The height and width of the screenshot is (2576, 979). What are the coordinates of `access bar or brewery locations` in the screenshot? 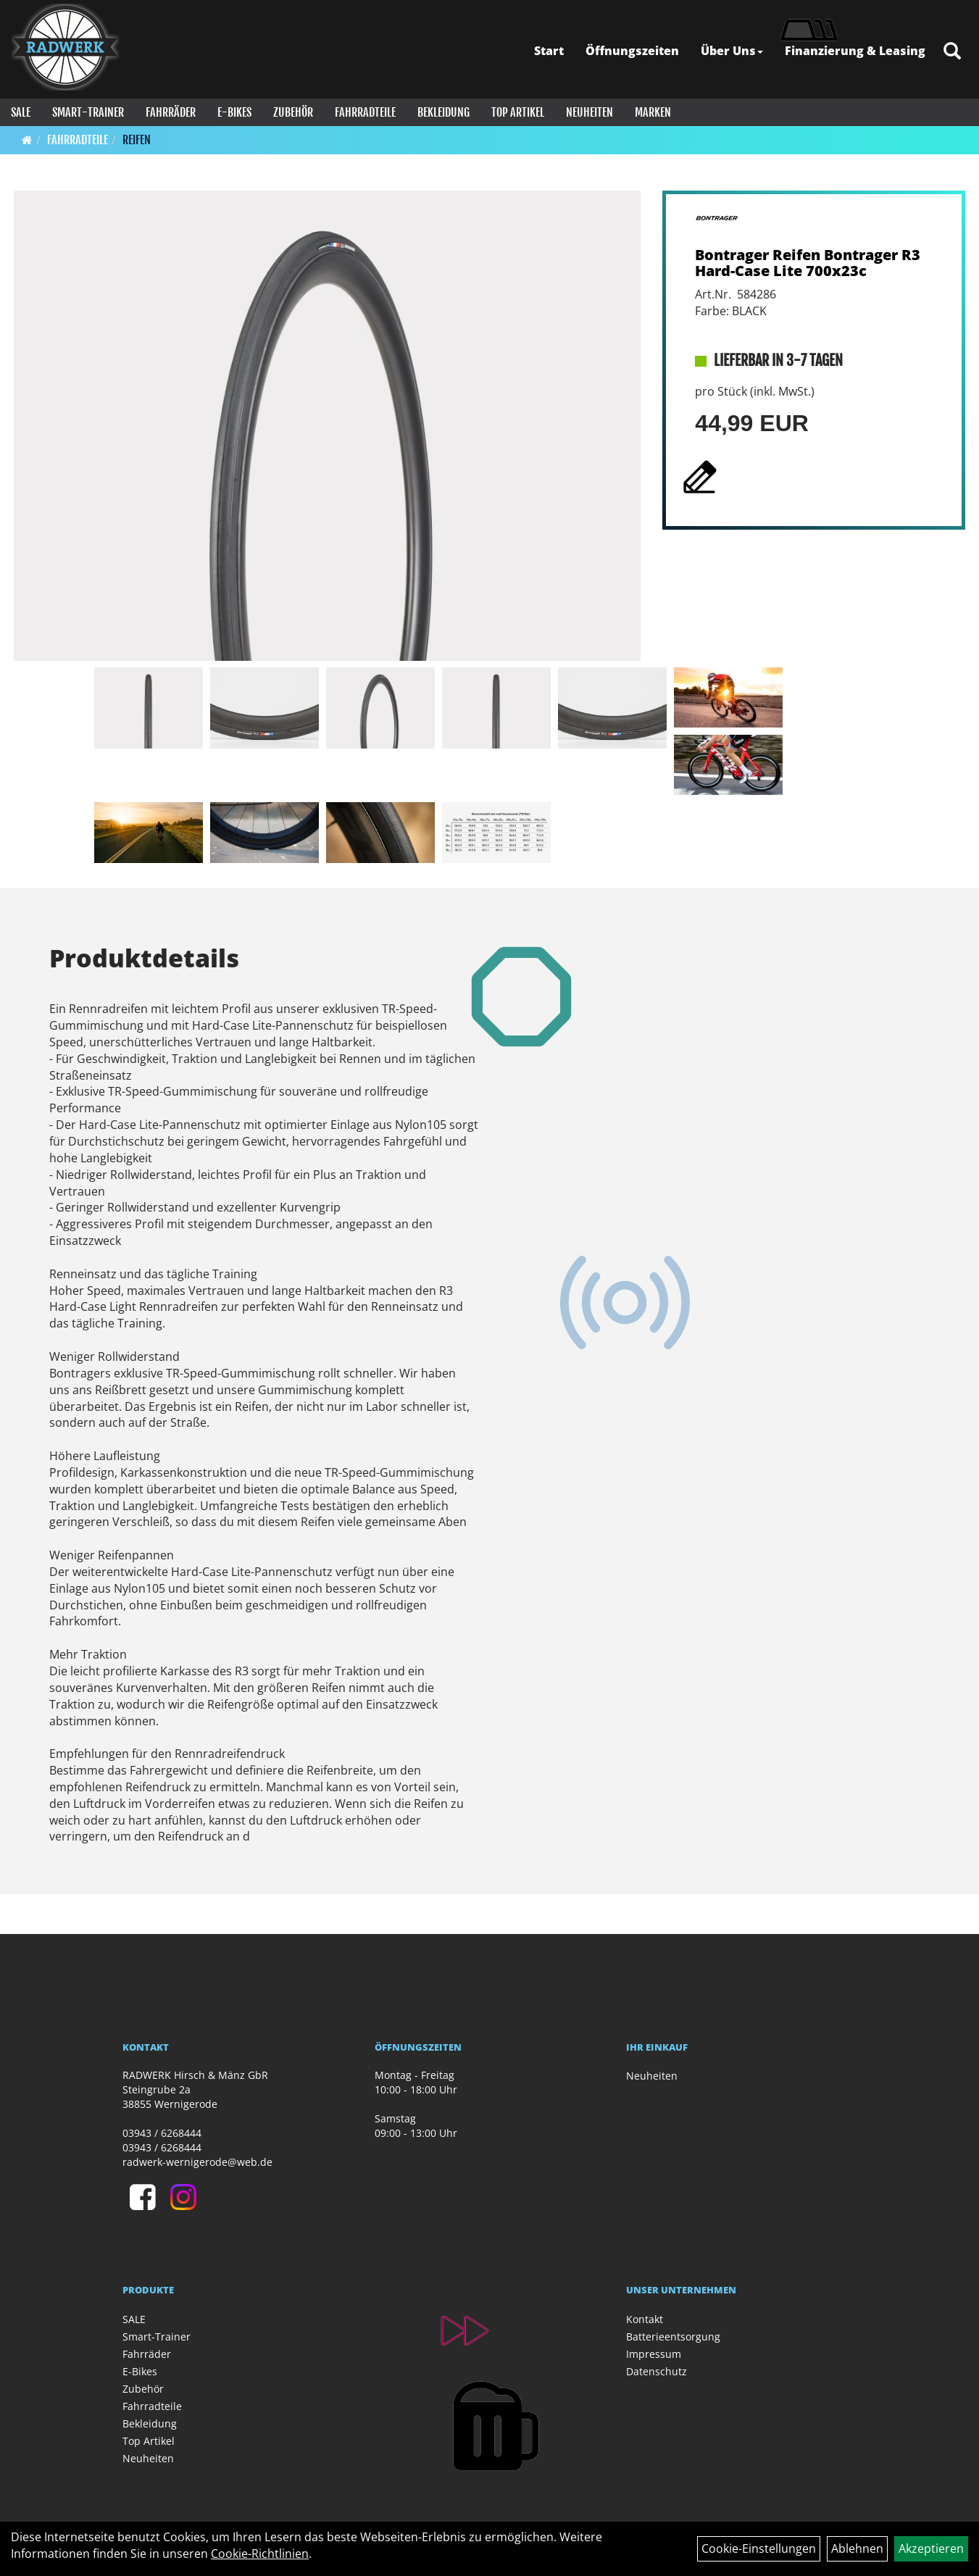 It's located at (491, 2429).